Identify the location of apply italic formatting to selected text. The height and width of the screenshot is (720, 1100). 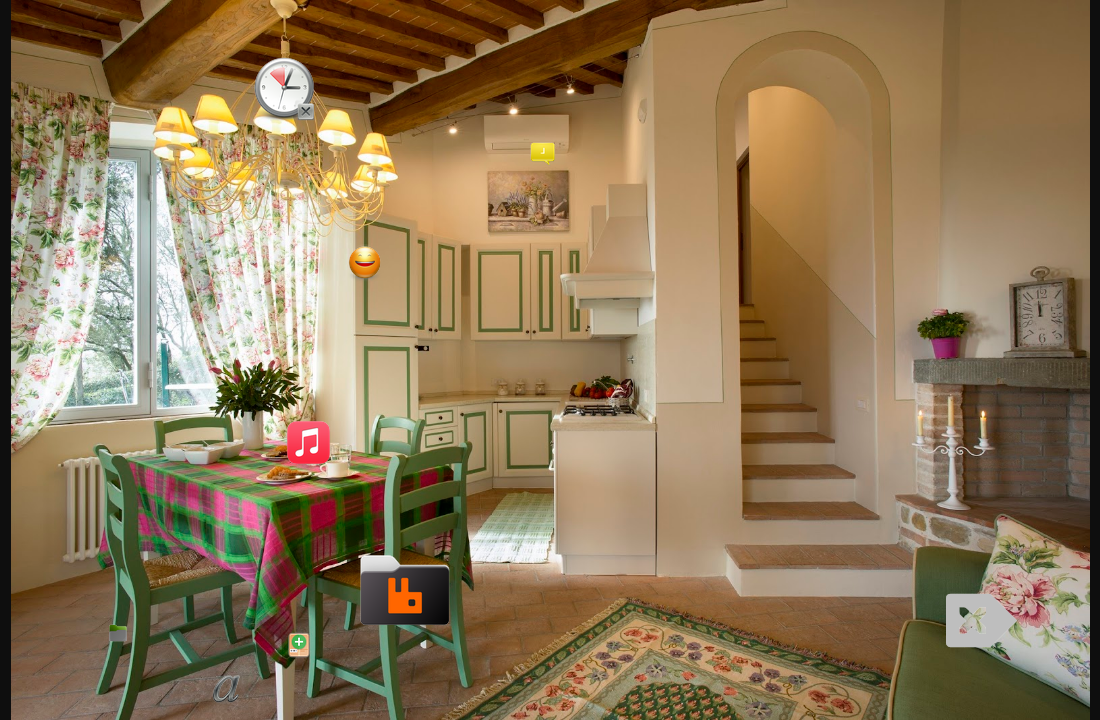
(227, 689).